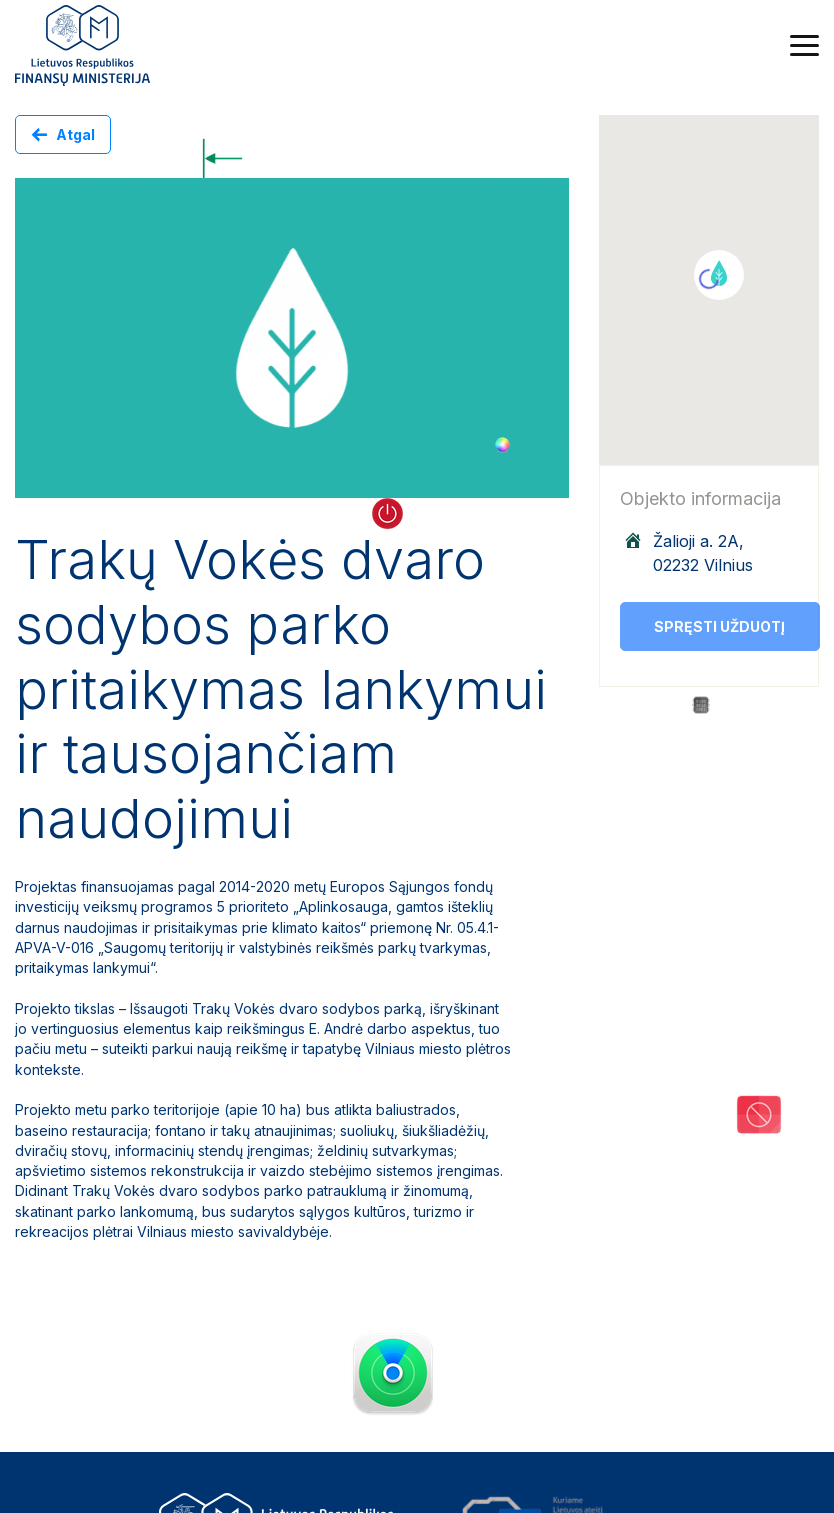  Describe the element at coordinates (502, 444) in the screenshot. I see `customize profile background color` at that location.